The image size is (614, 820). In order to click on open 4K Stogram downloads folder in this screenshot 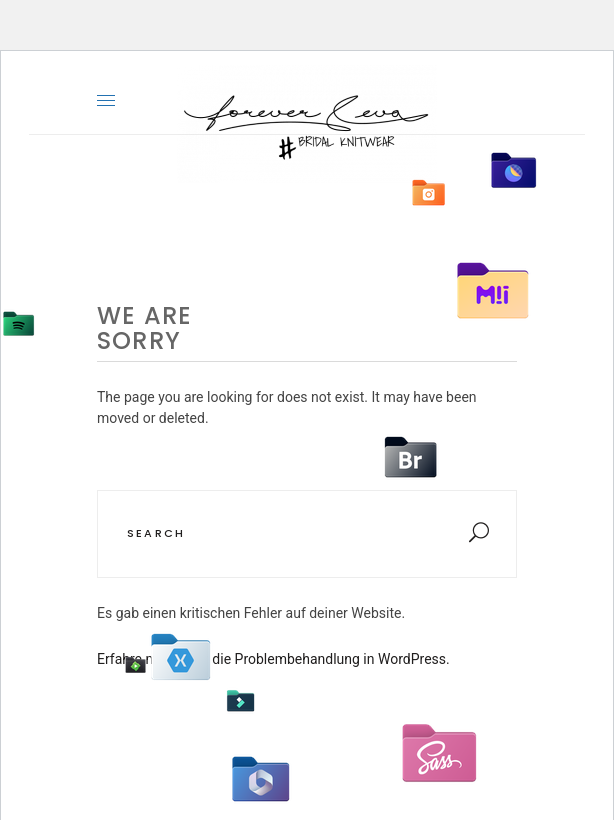, I will do `click(428, 193)`.